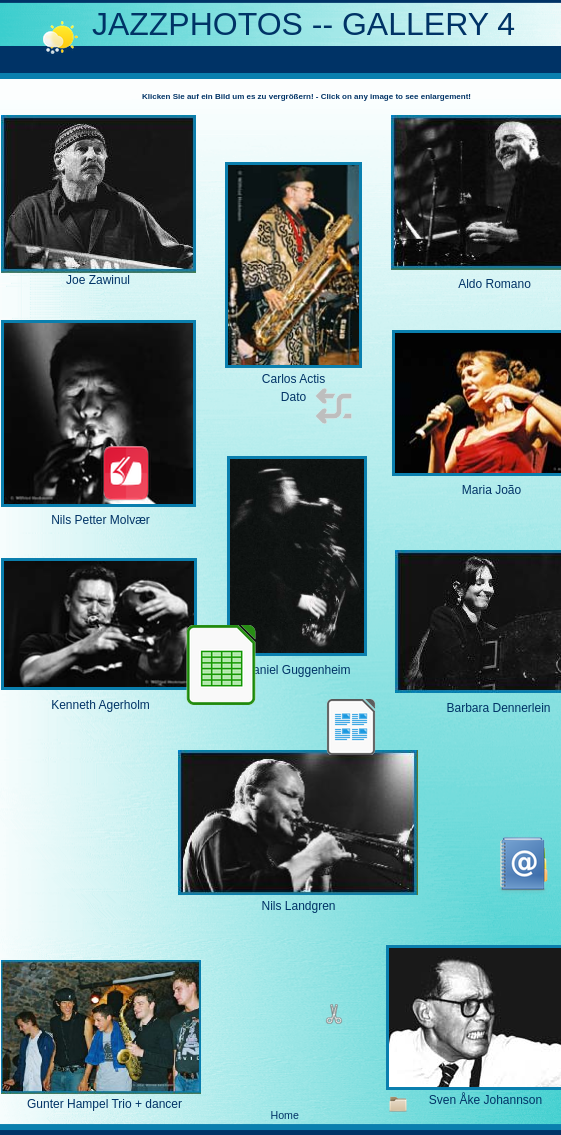 This screenshot has height=1135, width=561. What do you see at coordinates (60, 37) in the screenshot?
I see `indicates scattered snow showers during daytime` at bounding box center [60, 37].